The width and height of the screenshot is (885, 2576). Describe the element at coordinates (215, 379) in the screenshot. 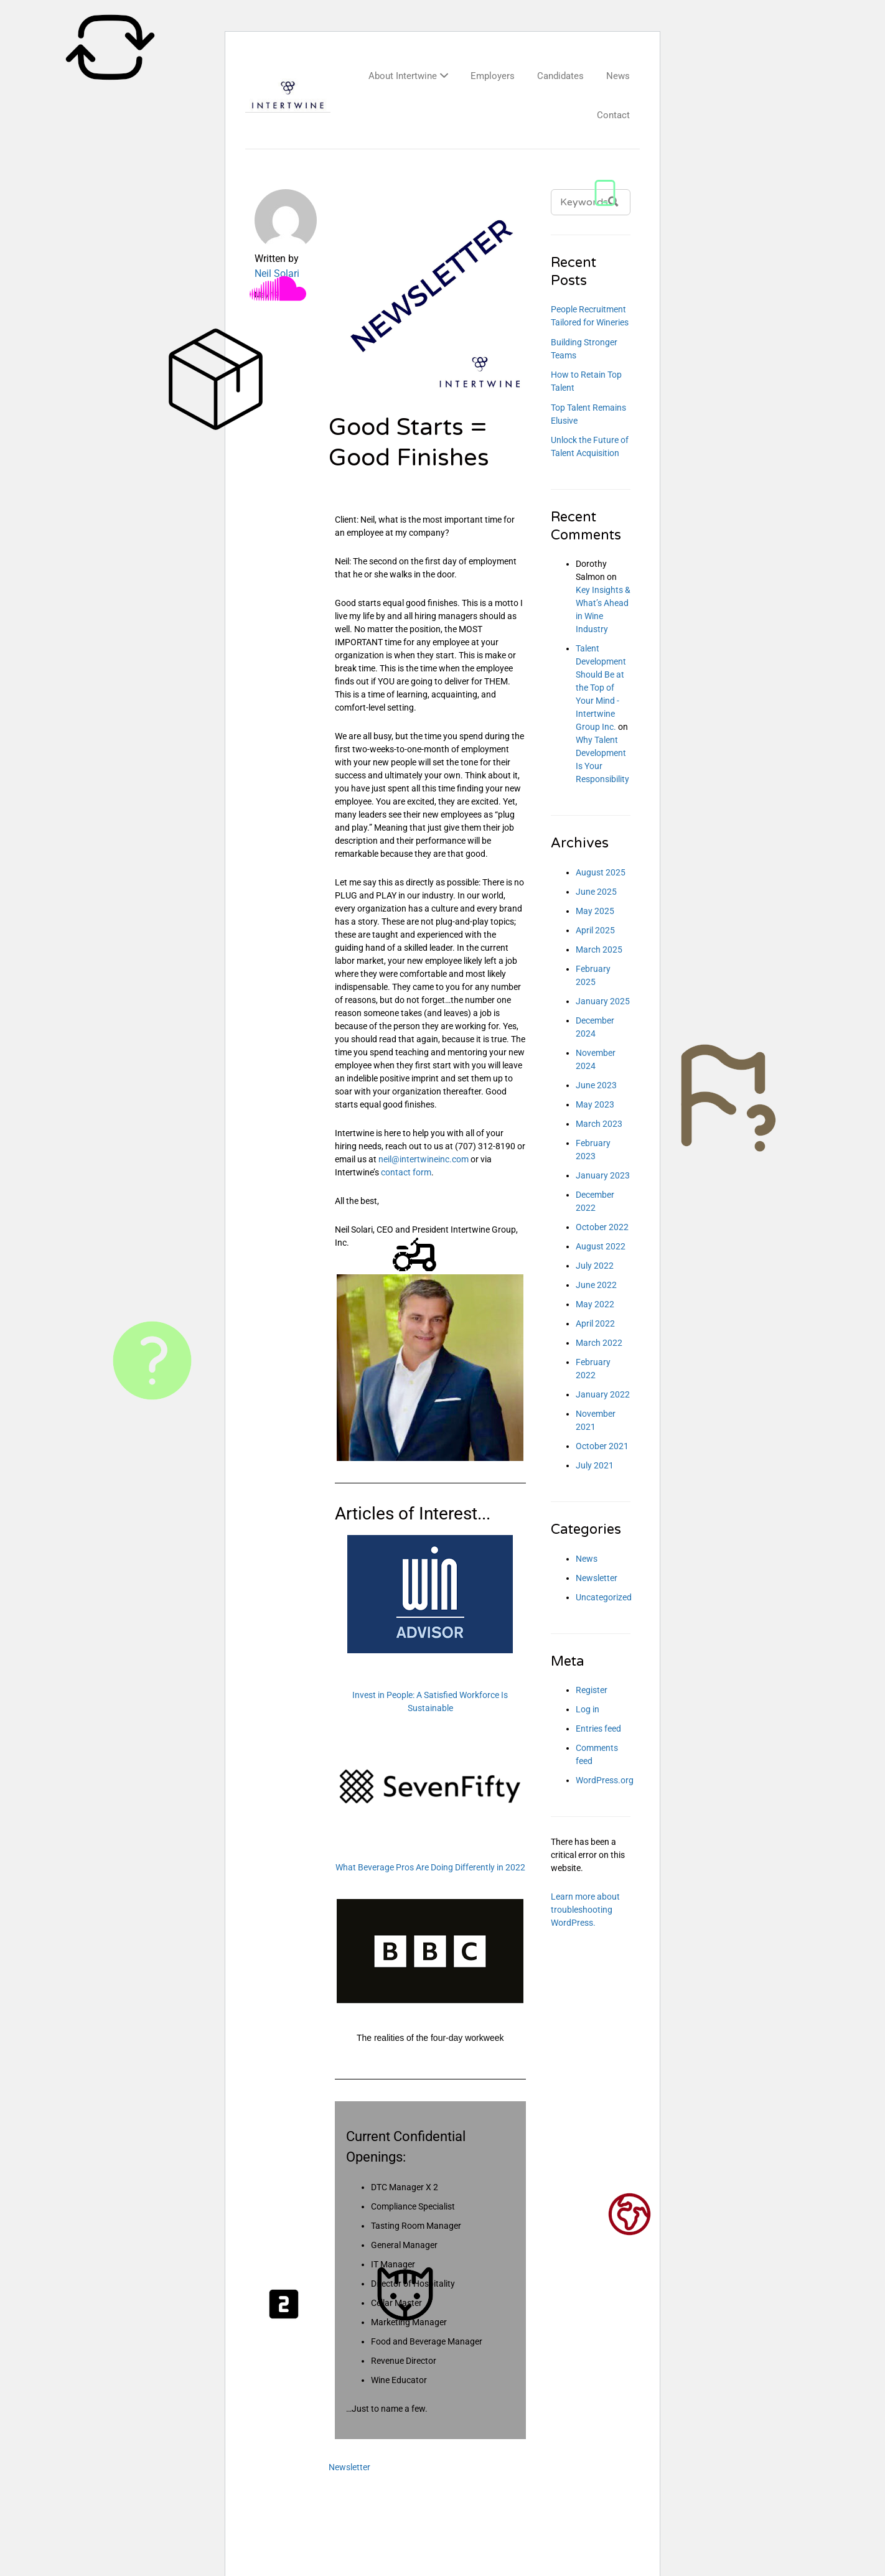

I see `view package or shipment details` at that location.